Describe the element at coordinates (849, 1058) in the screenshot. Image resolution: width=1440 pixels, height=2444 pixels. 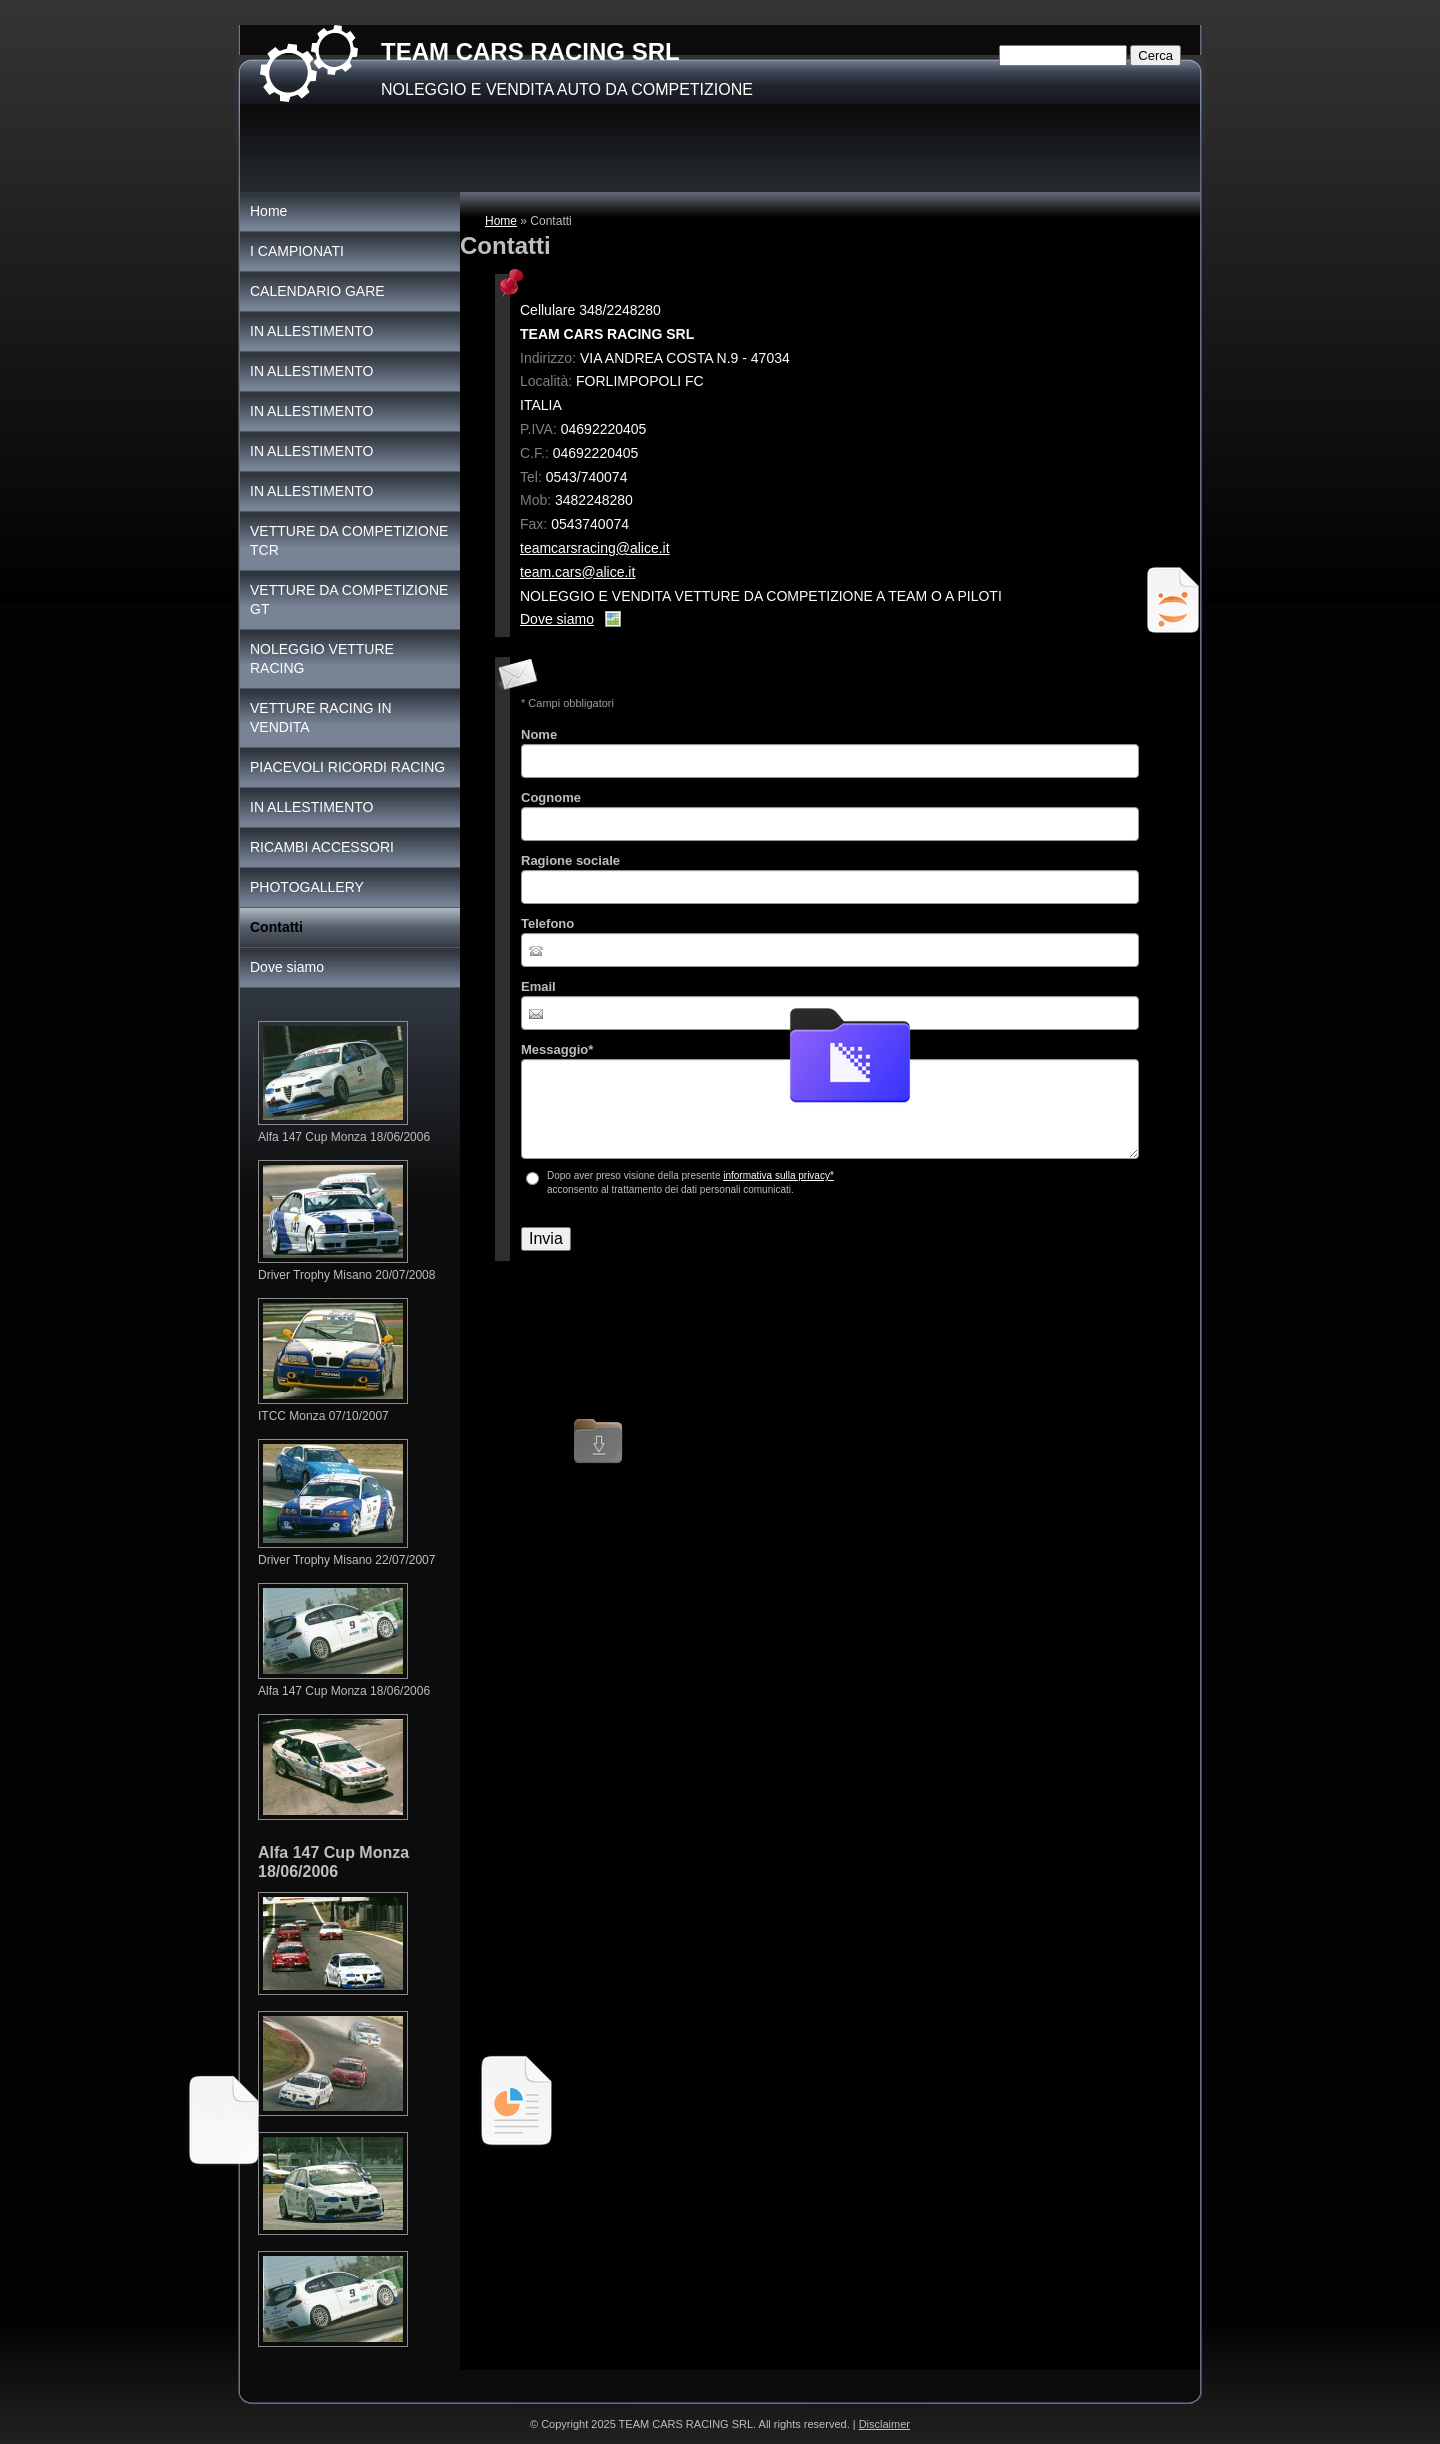
I see `open folder containing Adobe Media Encoder files` at that location.